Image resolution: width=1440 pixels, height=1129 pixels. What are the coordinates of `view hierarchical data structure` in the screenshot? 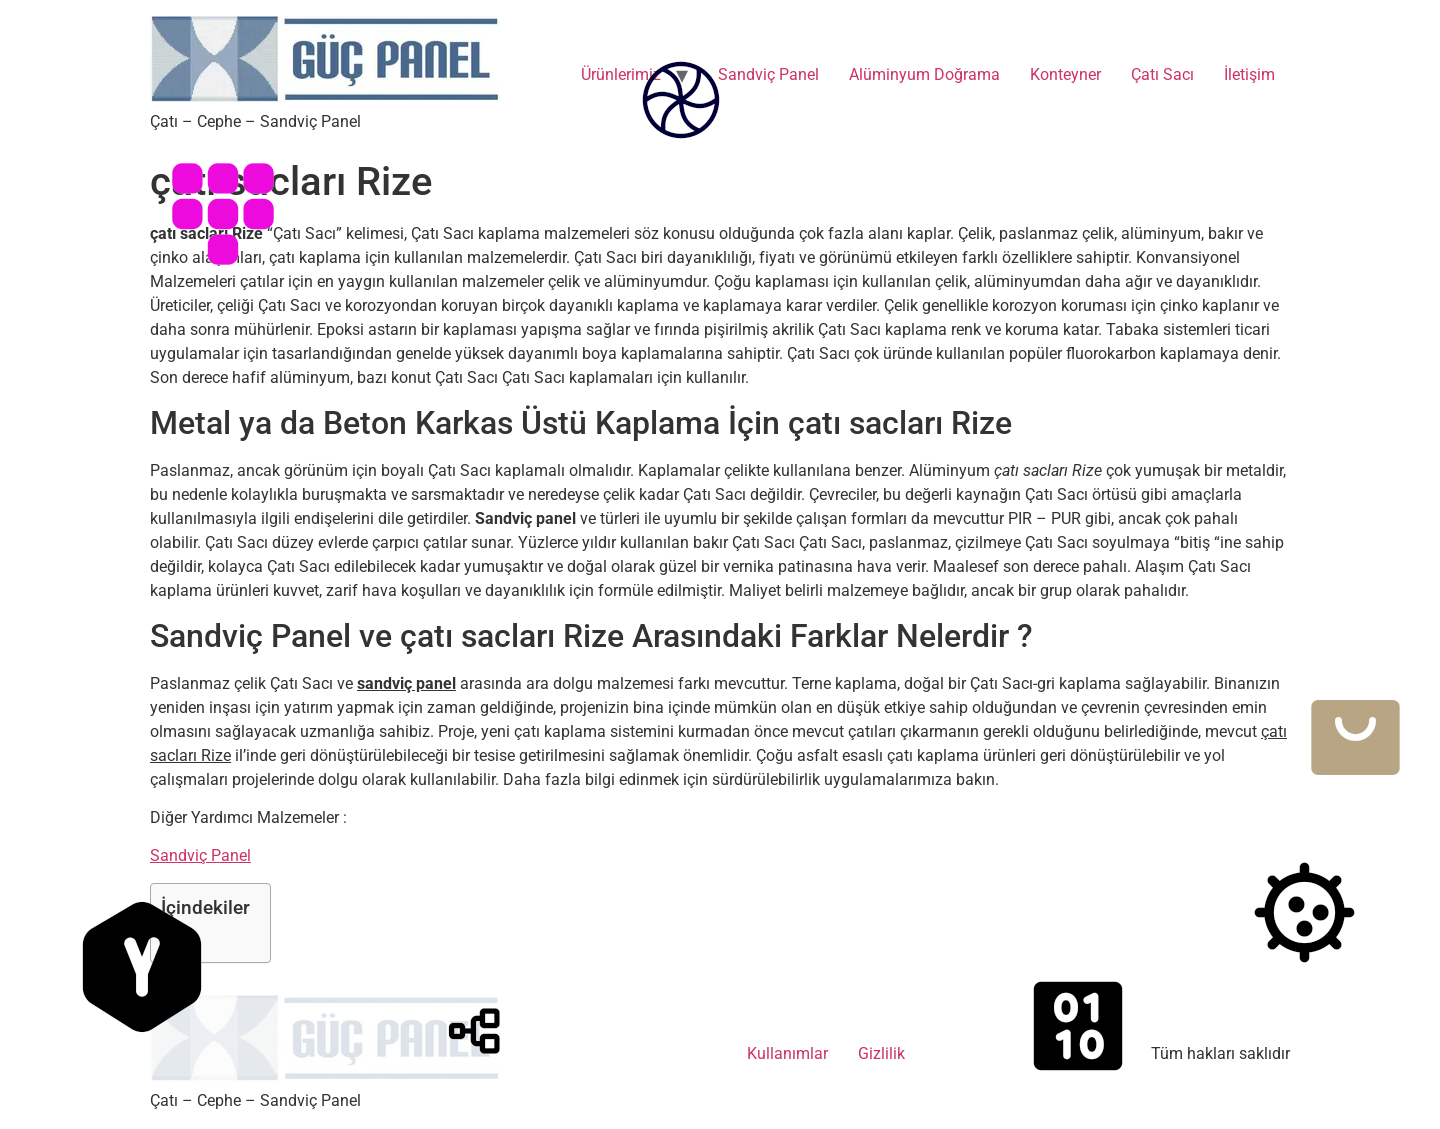 It's located at (477, 1031).